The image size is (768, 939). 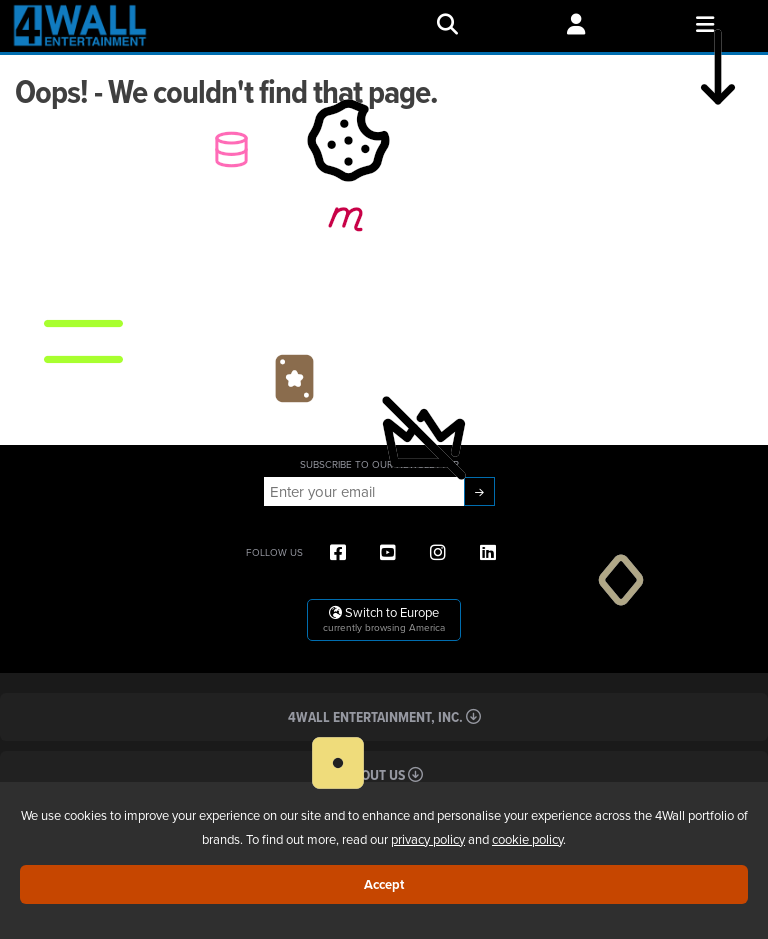 I want to click on view starred or favorite playing cards, so click(x=294, y=378).